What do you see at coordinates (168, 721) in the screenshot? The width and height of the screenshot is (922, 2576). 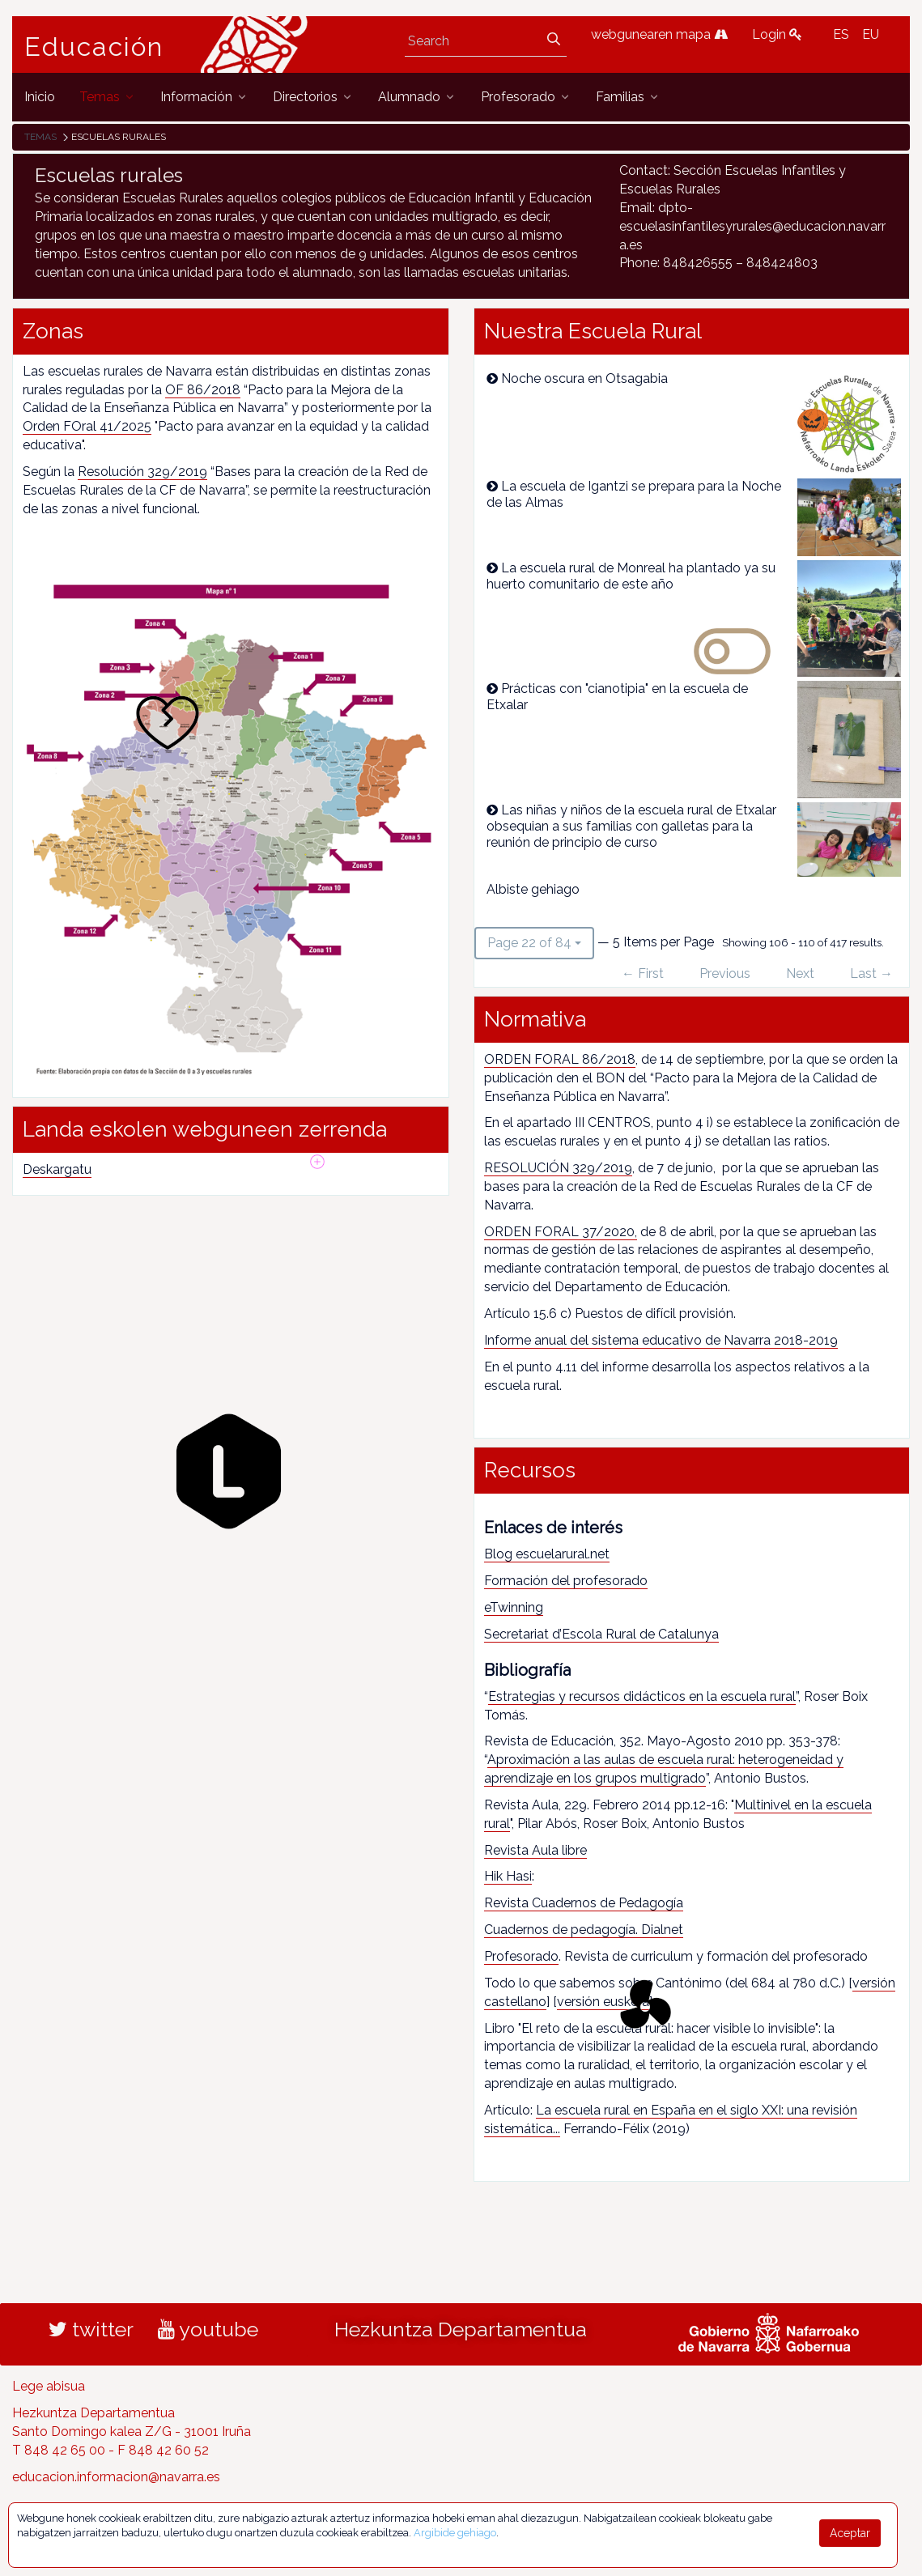 I see `remove from favorites` at bounding box center [168, 721].